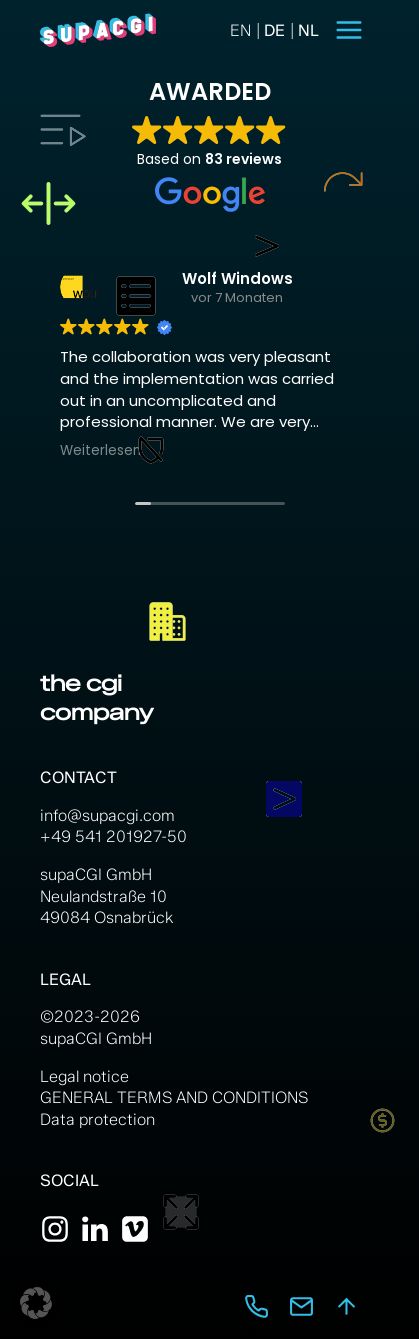  What do you see at coordinates (284, 799) in the screenshot?
I see `navigate to next item or page` at bounding box center [284, 799].